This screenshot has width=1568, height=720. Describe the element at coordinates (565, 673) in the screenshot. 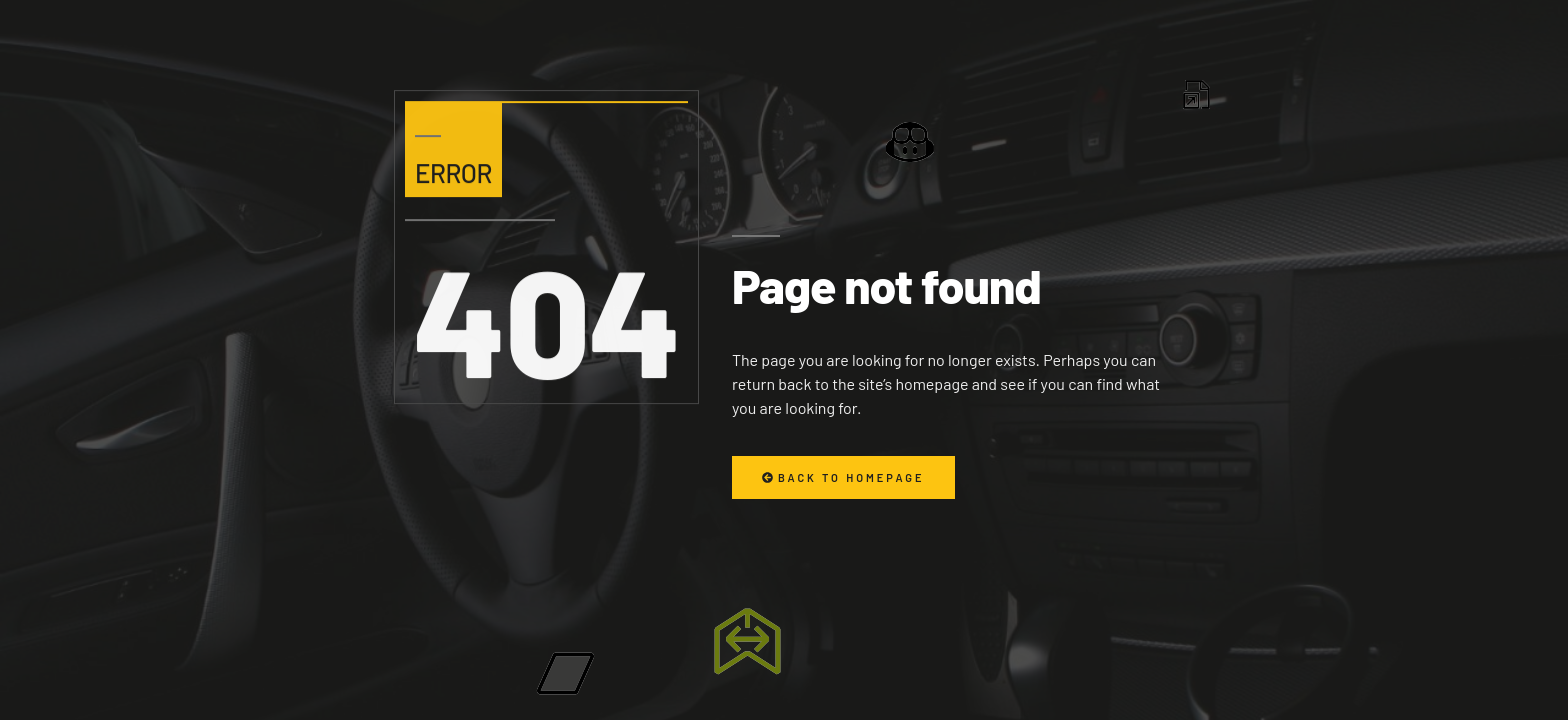

I see `parallelogram shape tool` at that location.